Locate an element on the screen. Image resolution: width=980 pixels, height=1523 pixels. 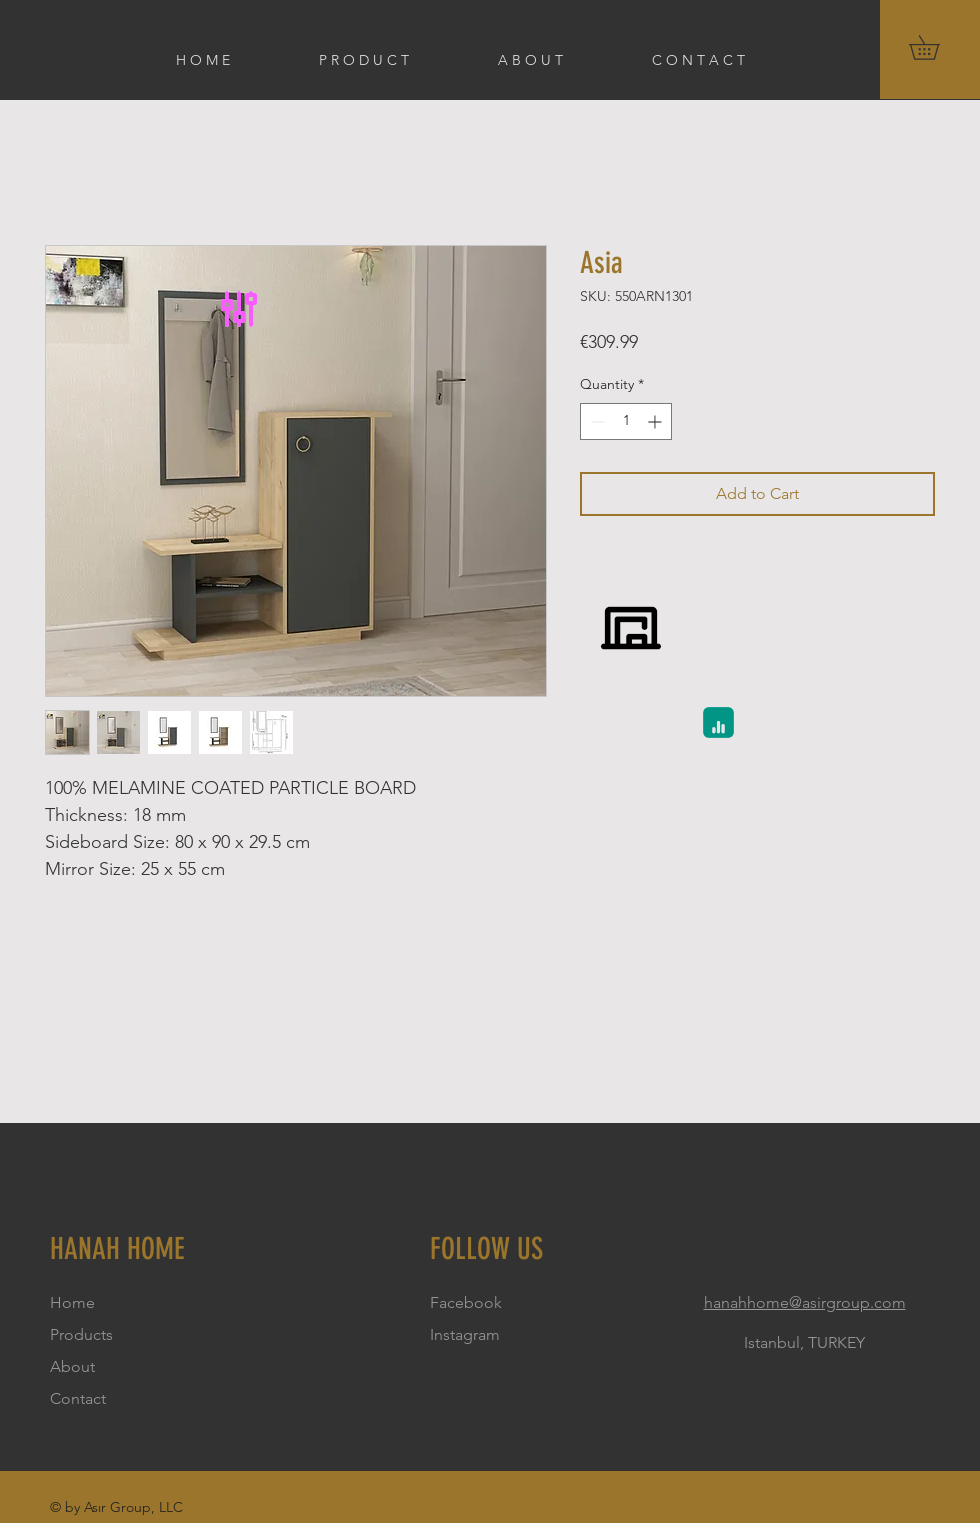
align content to bottom center of container is located at coordinates (718, 722).